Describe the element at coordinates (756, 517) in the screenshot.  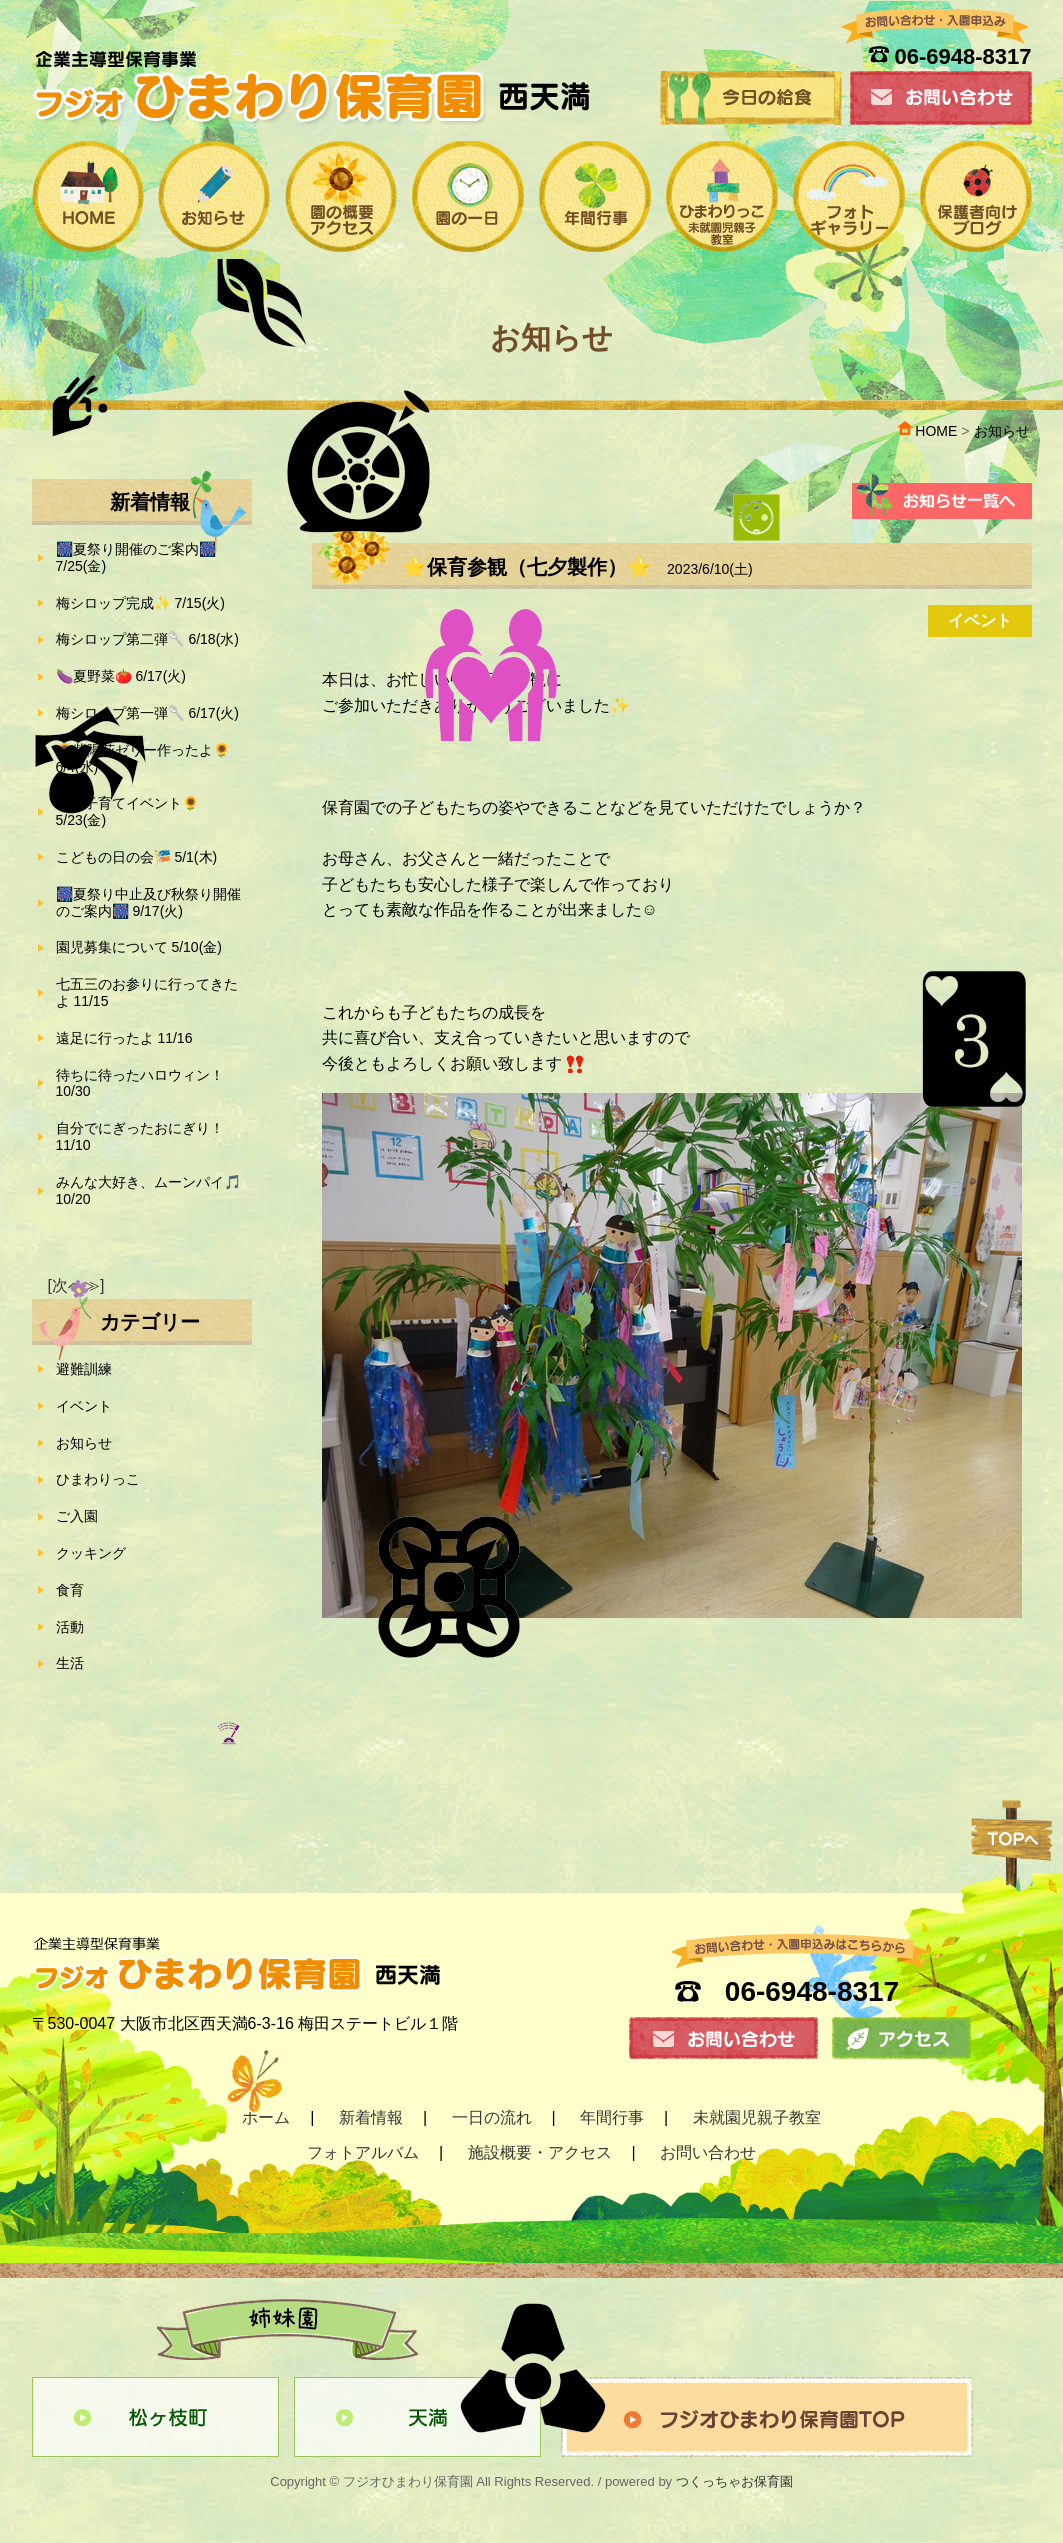
I see `indicates electrical outlet or power source location` at that location.